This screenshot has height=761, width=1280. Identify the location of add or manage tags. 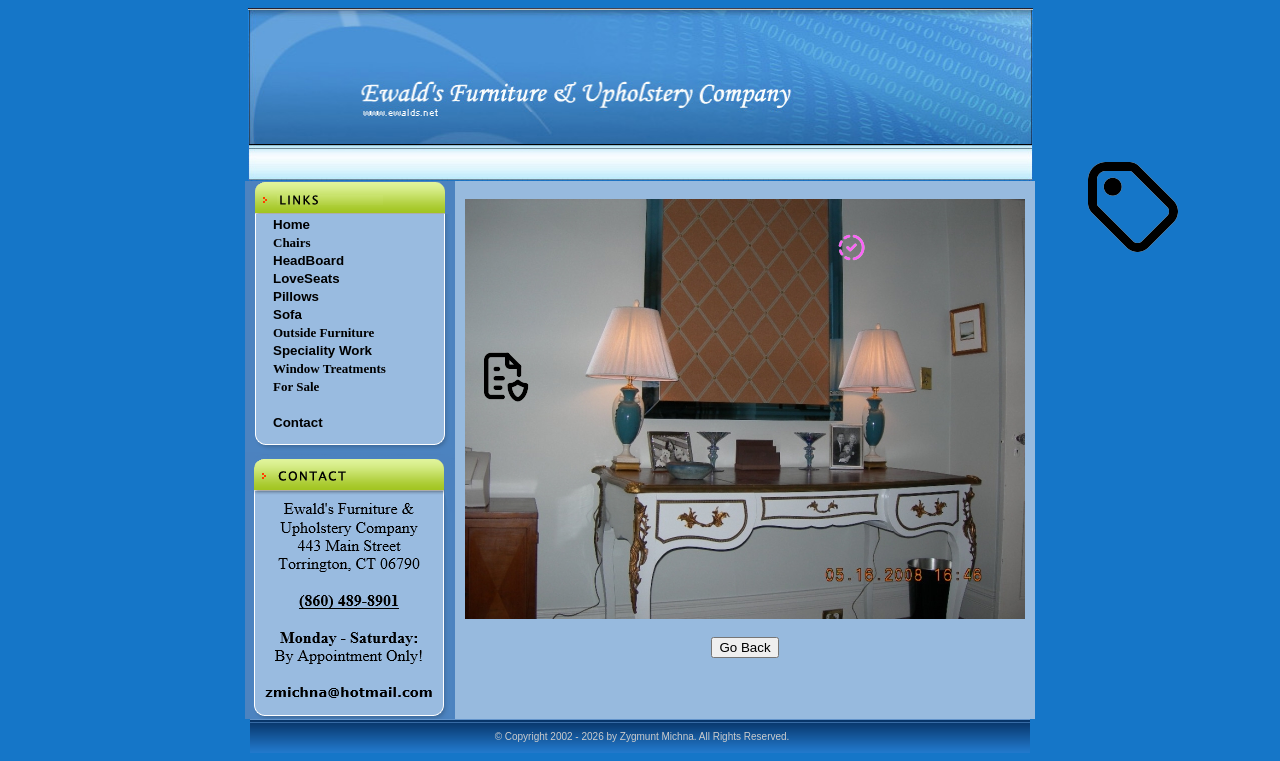
(1133, 207).